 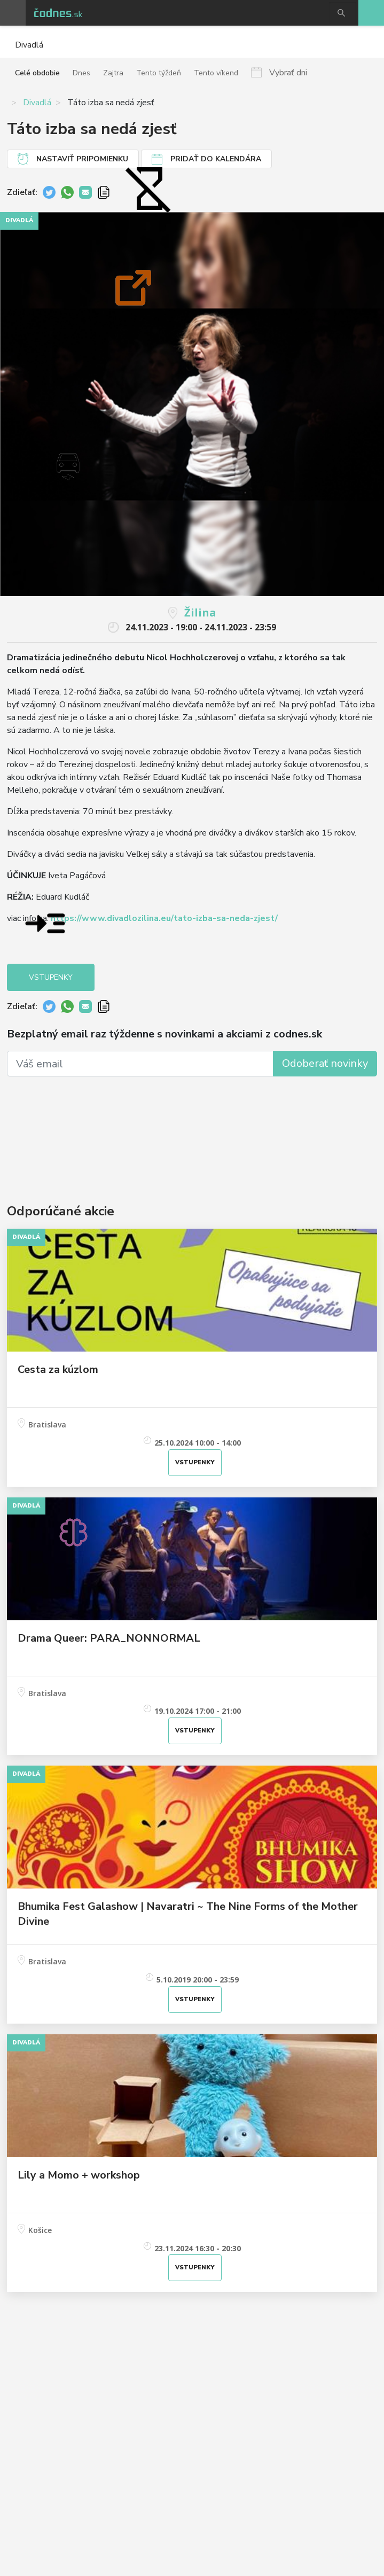 I want to click on expand to read more content, so click(x=45, y=923).